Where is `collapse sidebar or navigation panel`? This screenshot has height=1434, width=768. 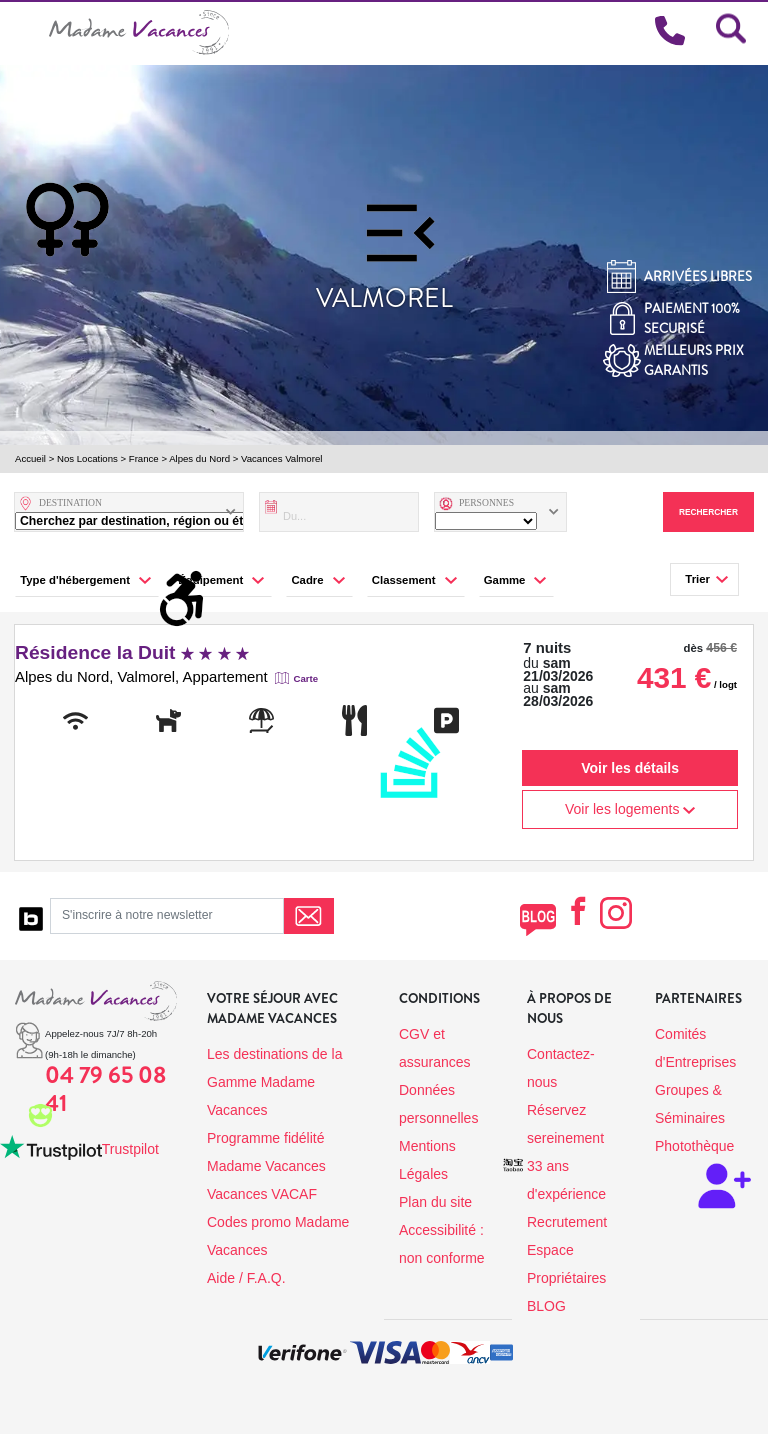 collapse sidebar or navigation panel is located at coordinates (399, 233).